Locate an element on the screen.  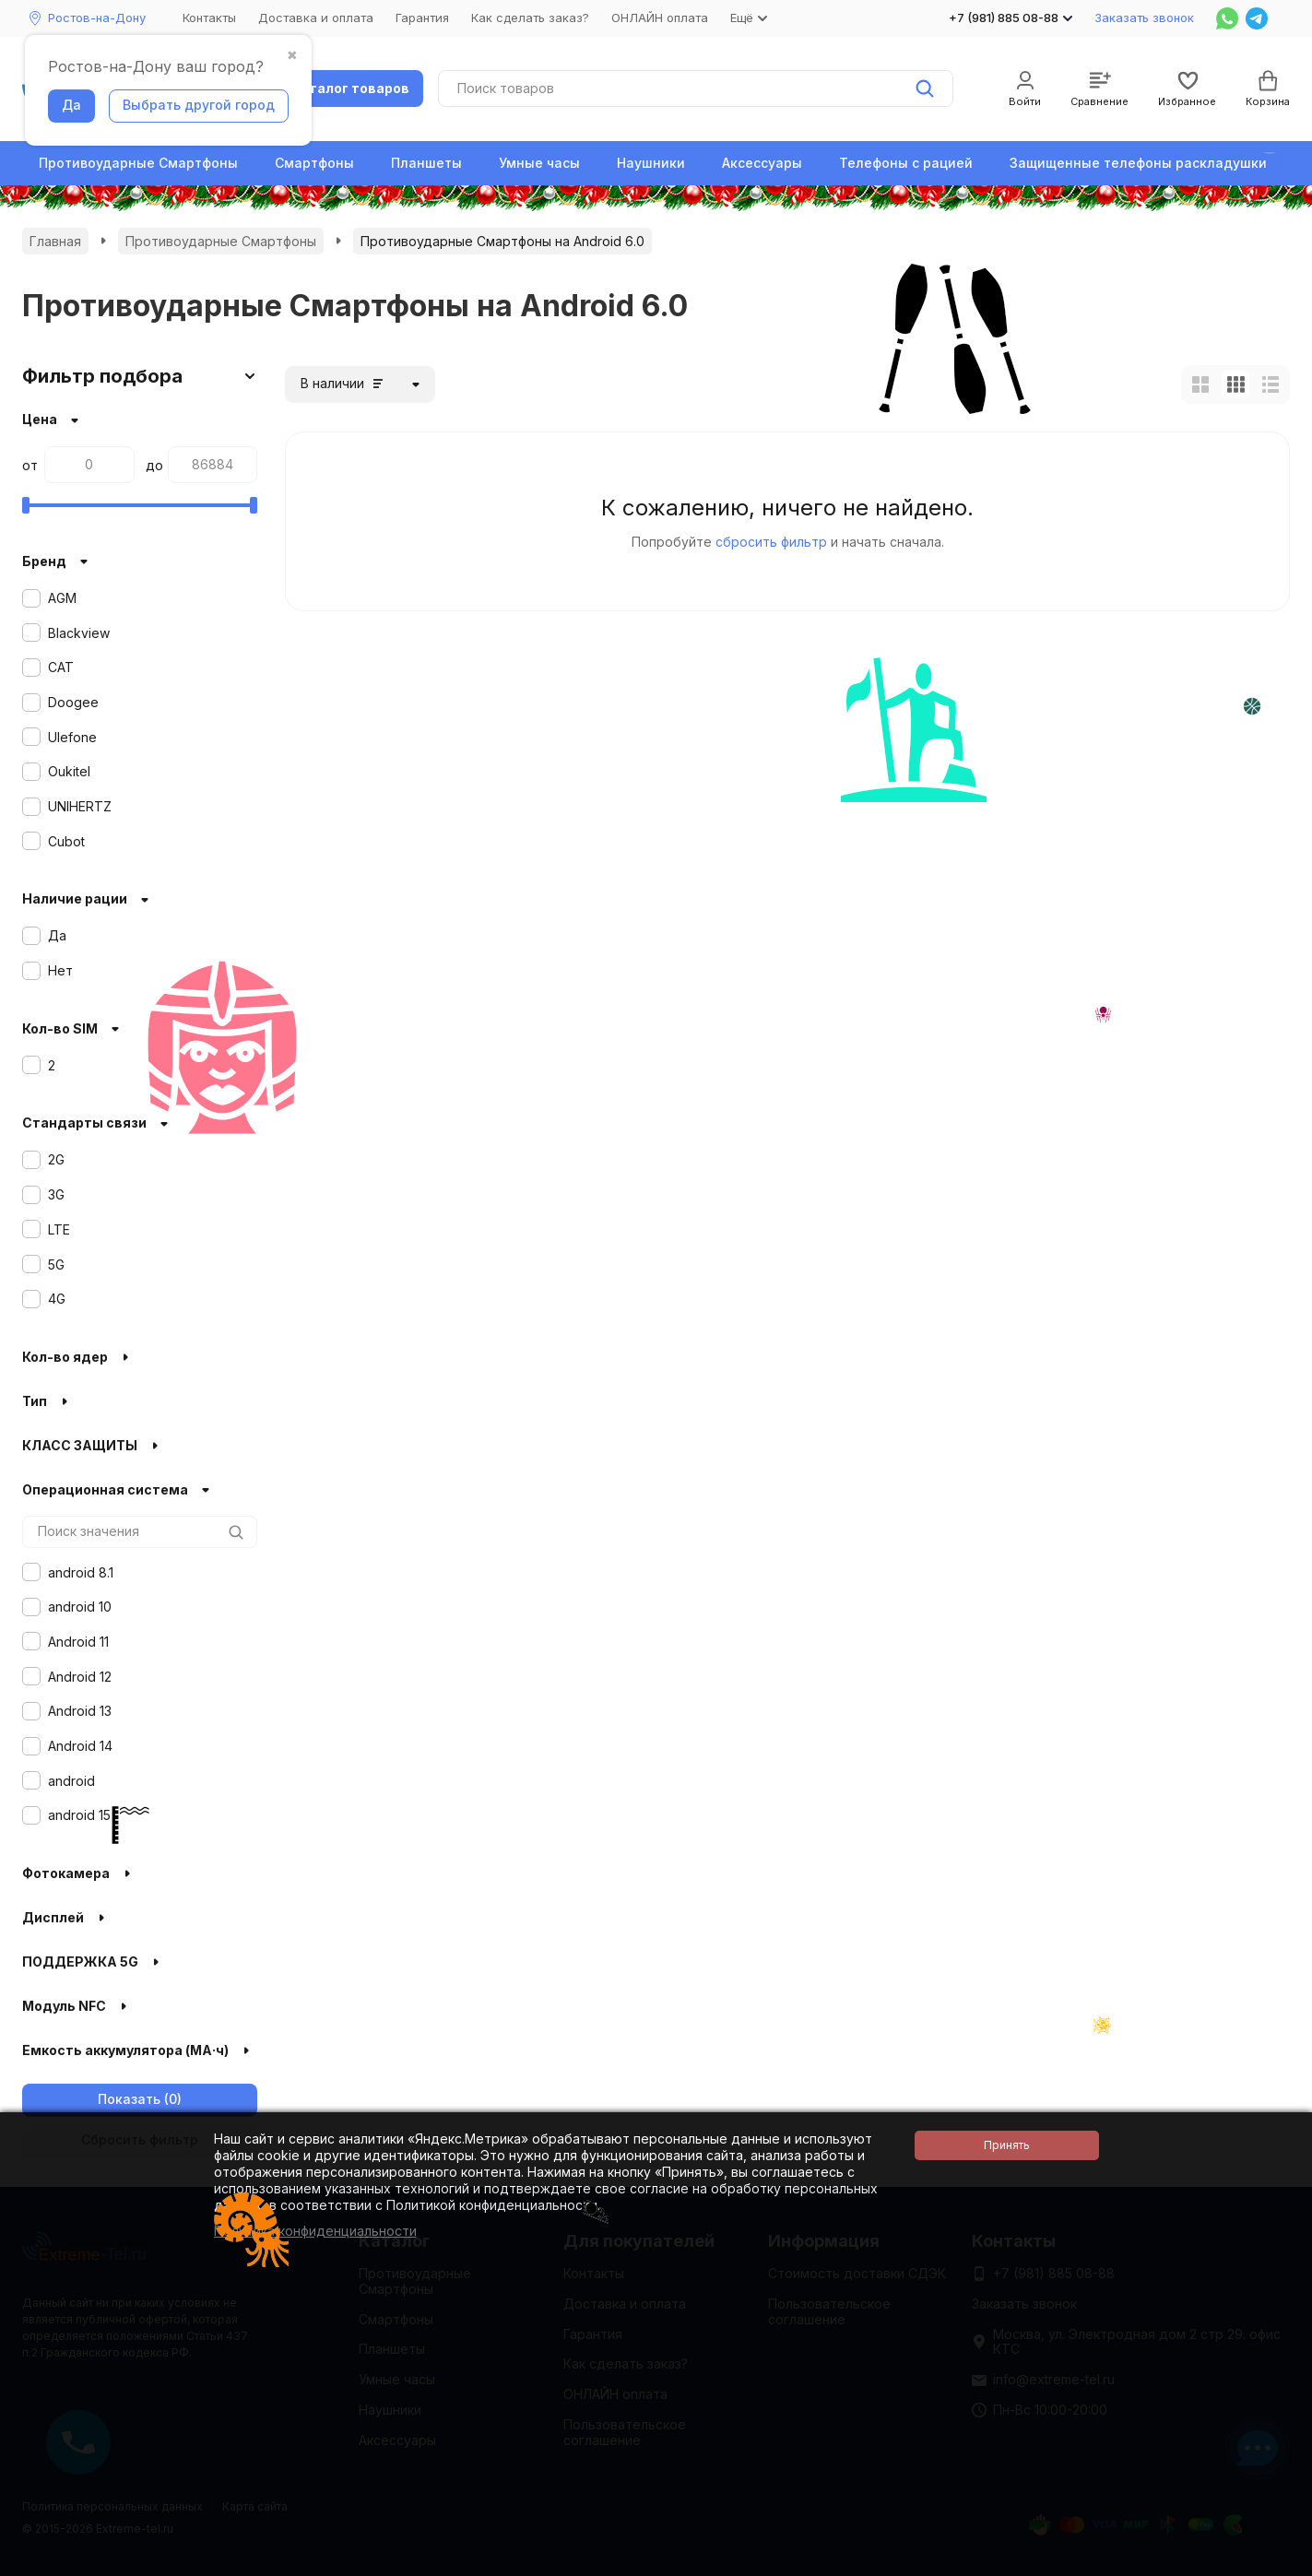
play boulder dash or similar arcade game is located at coordinates (596, 2212).